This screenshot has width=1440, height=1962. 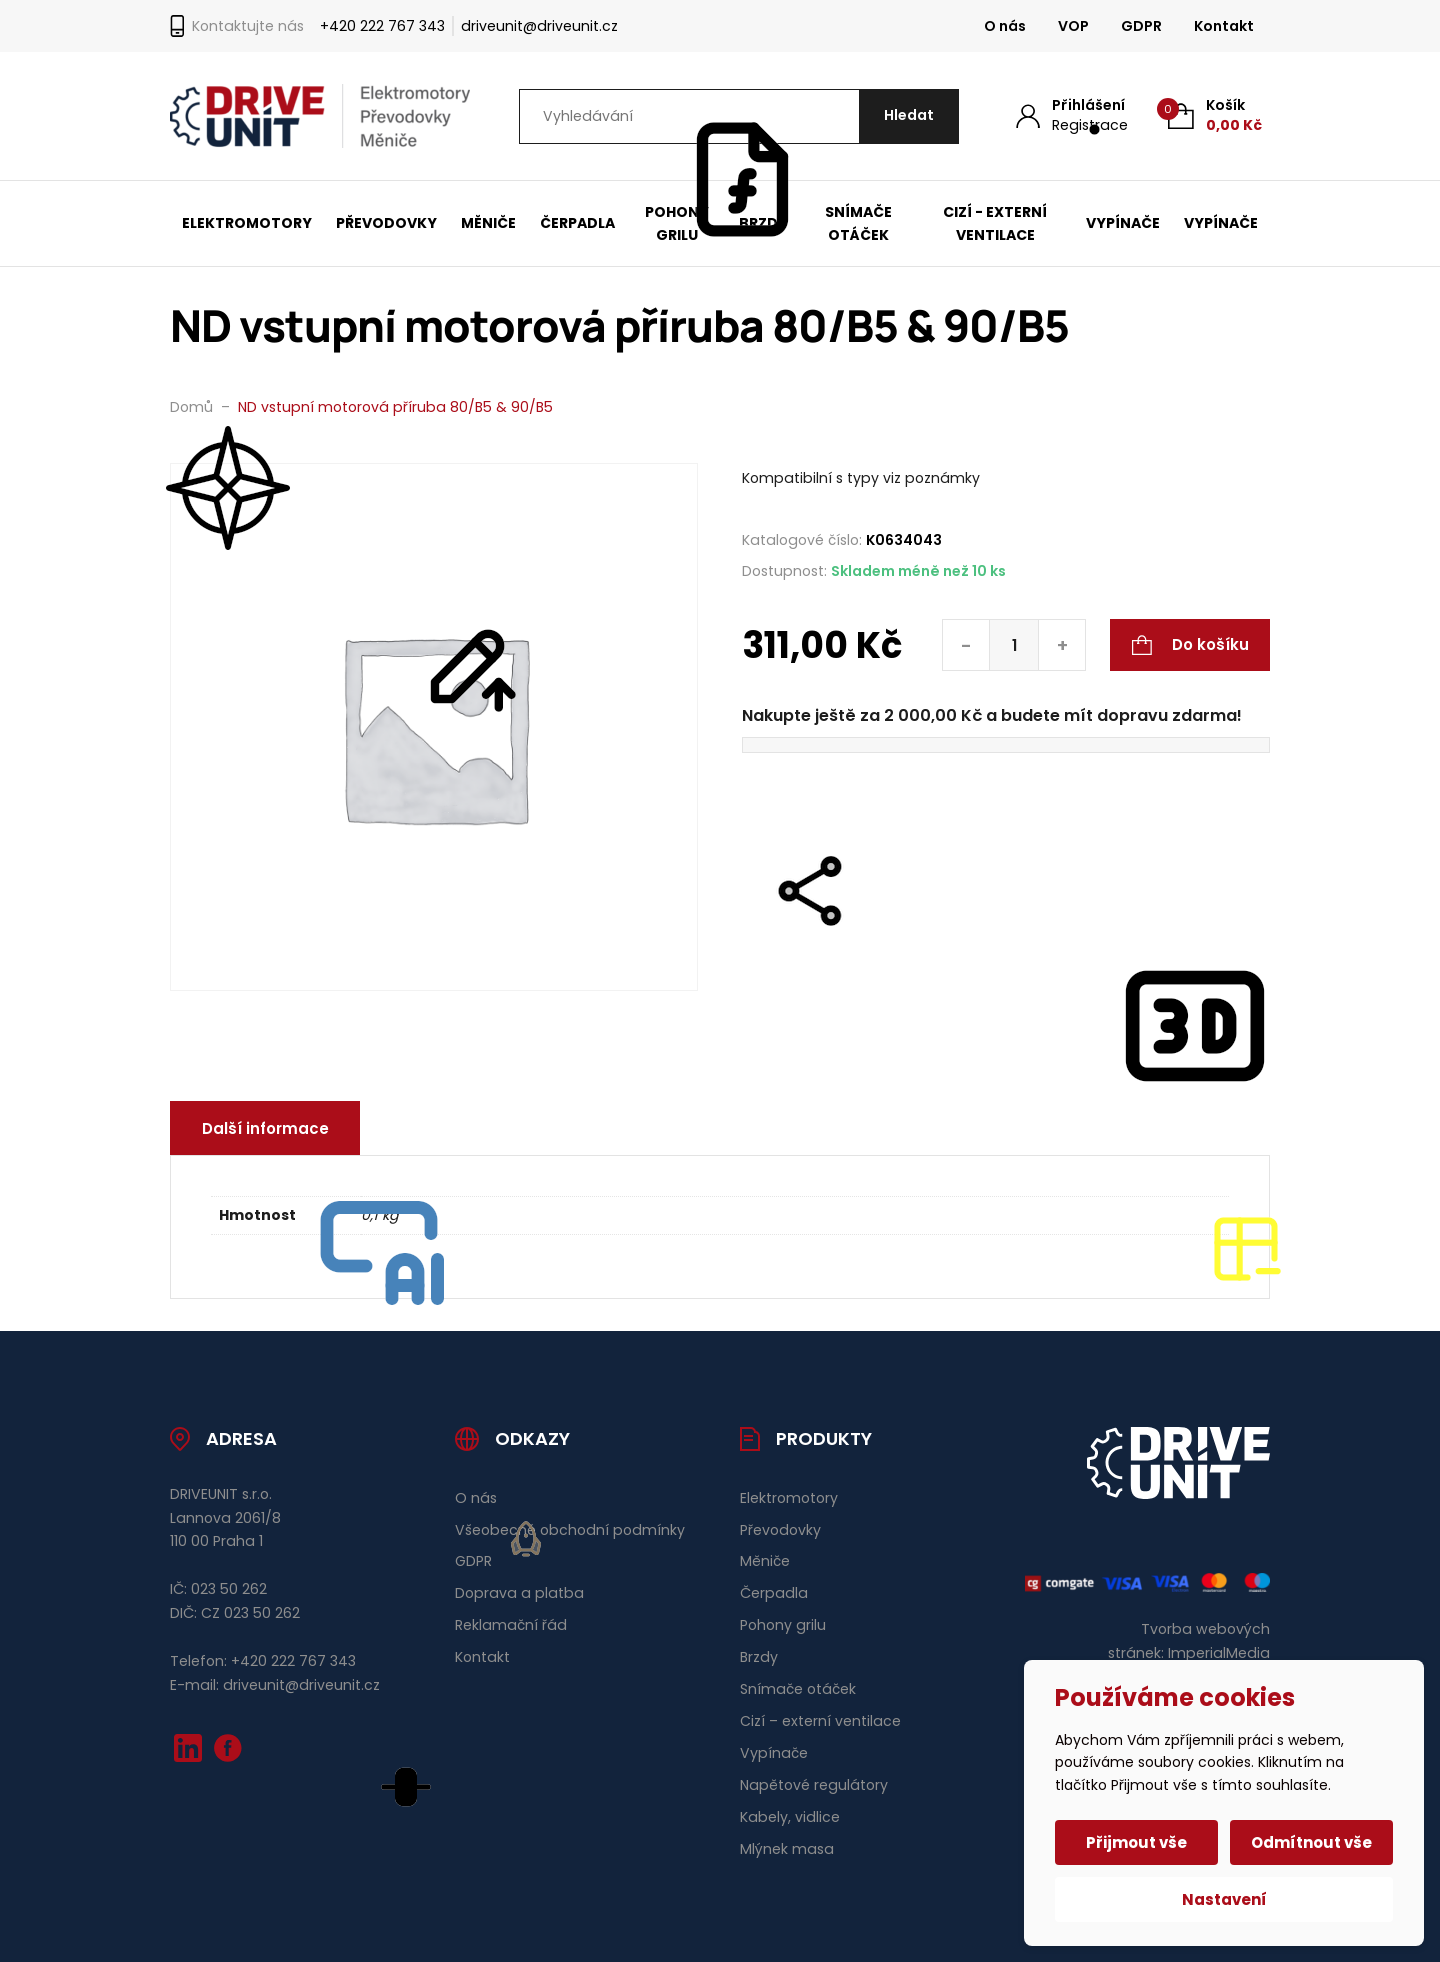 I want to click on share content with others, so click(x=810, y=891).